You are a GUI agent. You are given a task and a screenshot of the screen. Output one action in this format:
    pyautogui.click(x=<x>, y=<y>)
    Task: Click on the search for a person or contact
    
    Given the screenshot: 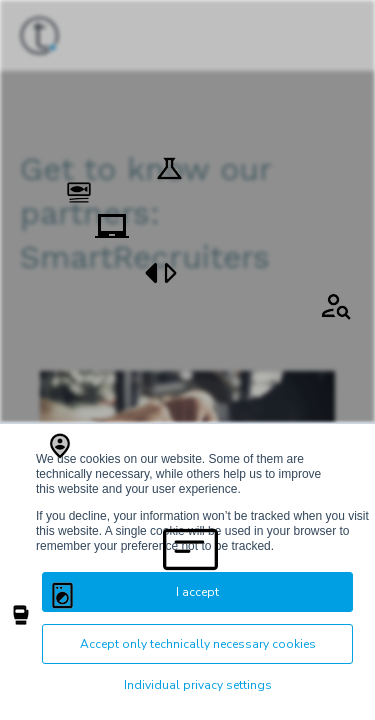 What is the action you would take?
    pyautogui.click(x=336, y=305)
    